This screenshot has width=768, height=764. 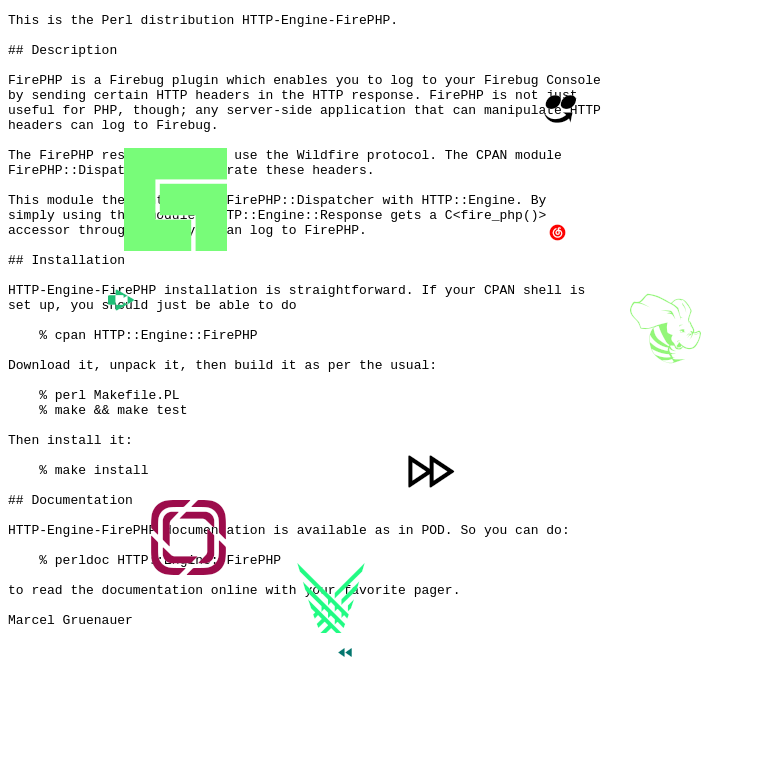 What do you see at coordinates (345, 652) in the screenshot?
I see `rewind or skip backward in media playback` at bounding box center [345, 652].